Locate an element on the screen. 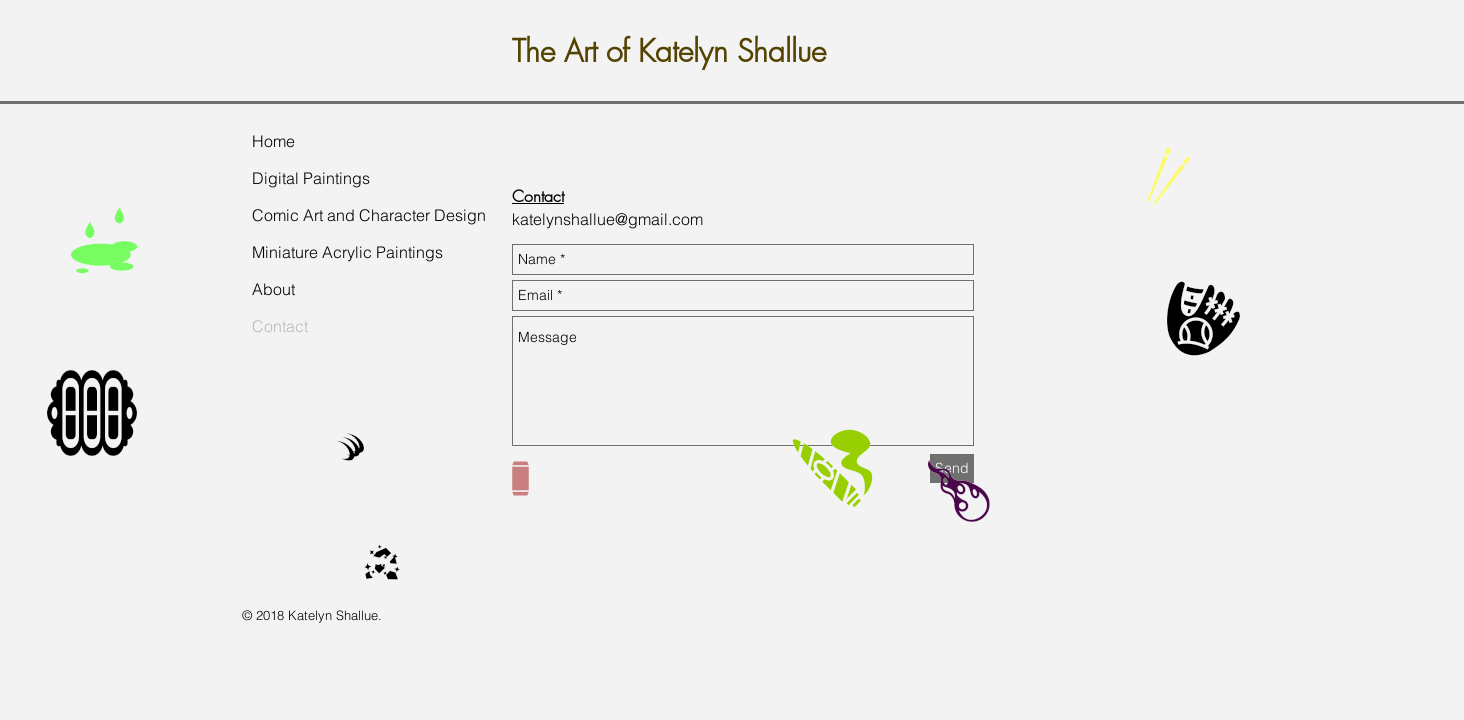 This screenshot has height=720, width=1464. indicates a water leak or fluid spill is located at coordinates (103, 239).